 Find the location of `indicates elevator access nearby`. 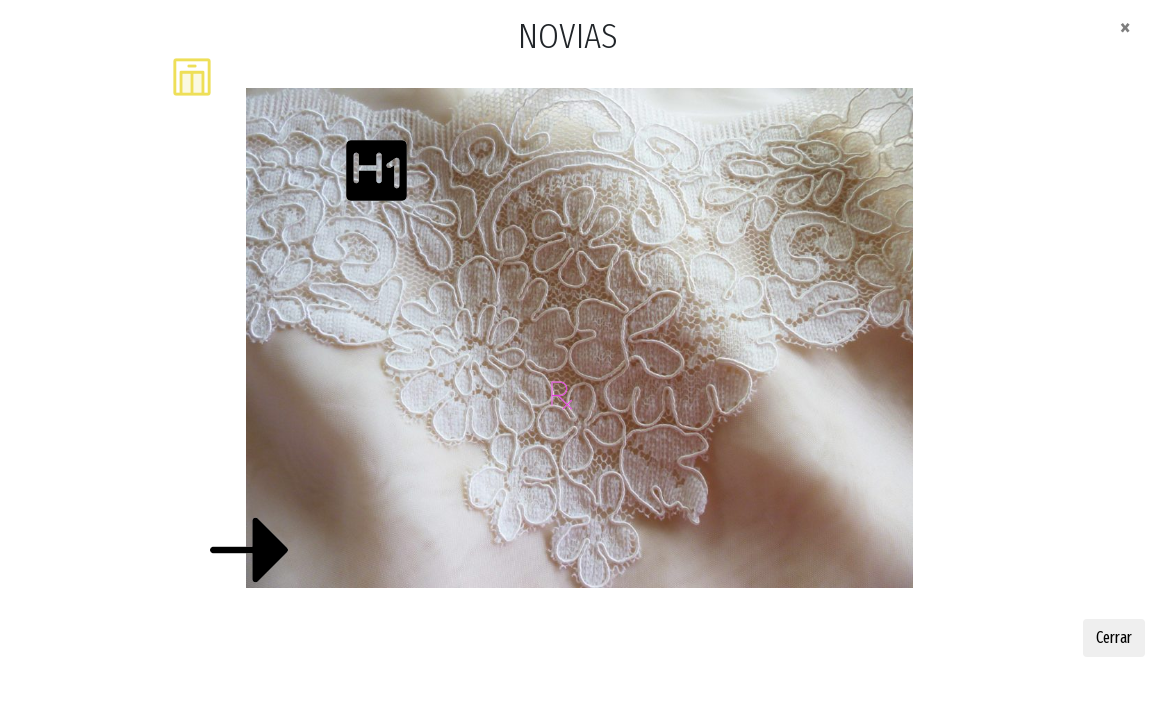

indicates elevator access nearby is located at coordinates (192, 77).